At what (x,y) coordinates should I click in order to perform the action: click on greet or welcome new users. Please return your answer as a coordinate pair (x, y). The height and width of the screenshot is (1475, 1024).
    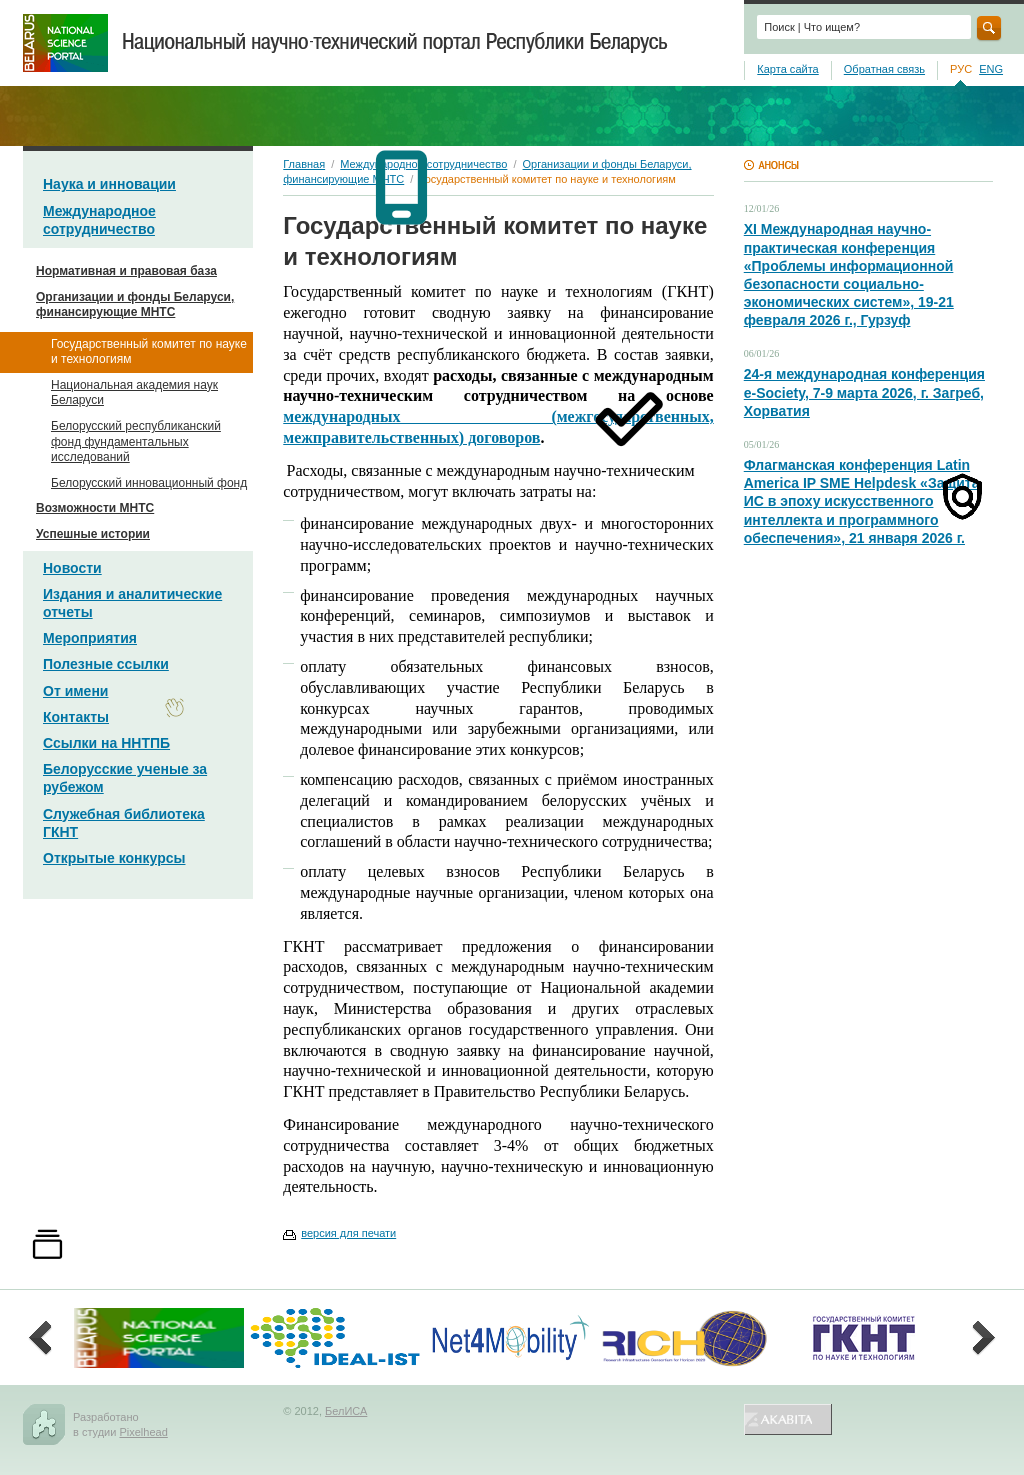
    Looking at the image, I should click on (174, 707).